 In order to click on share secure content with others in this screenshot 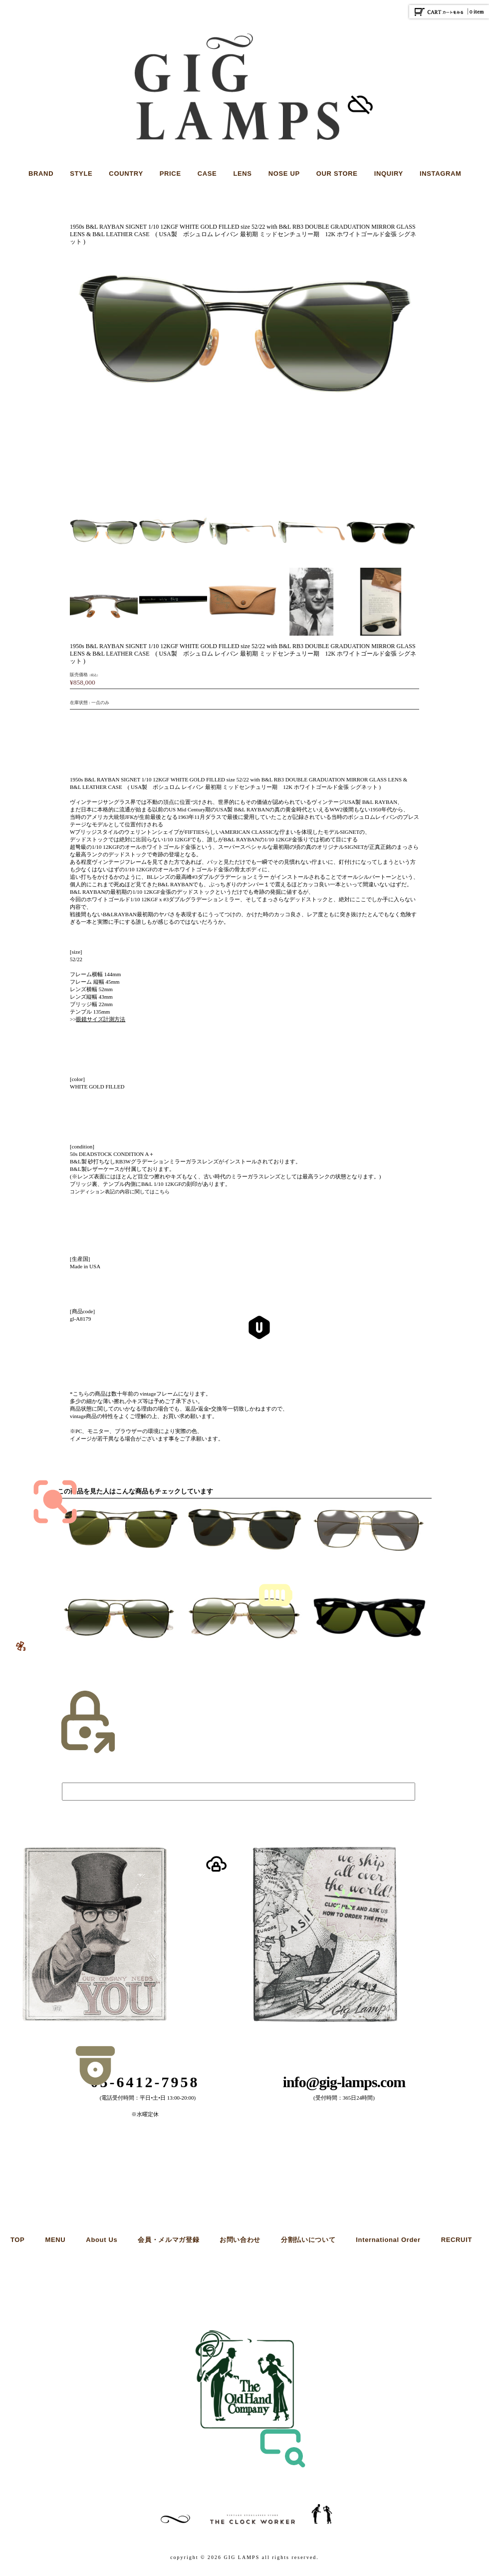, I will do `click(85, 1720)`.